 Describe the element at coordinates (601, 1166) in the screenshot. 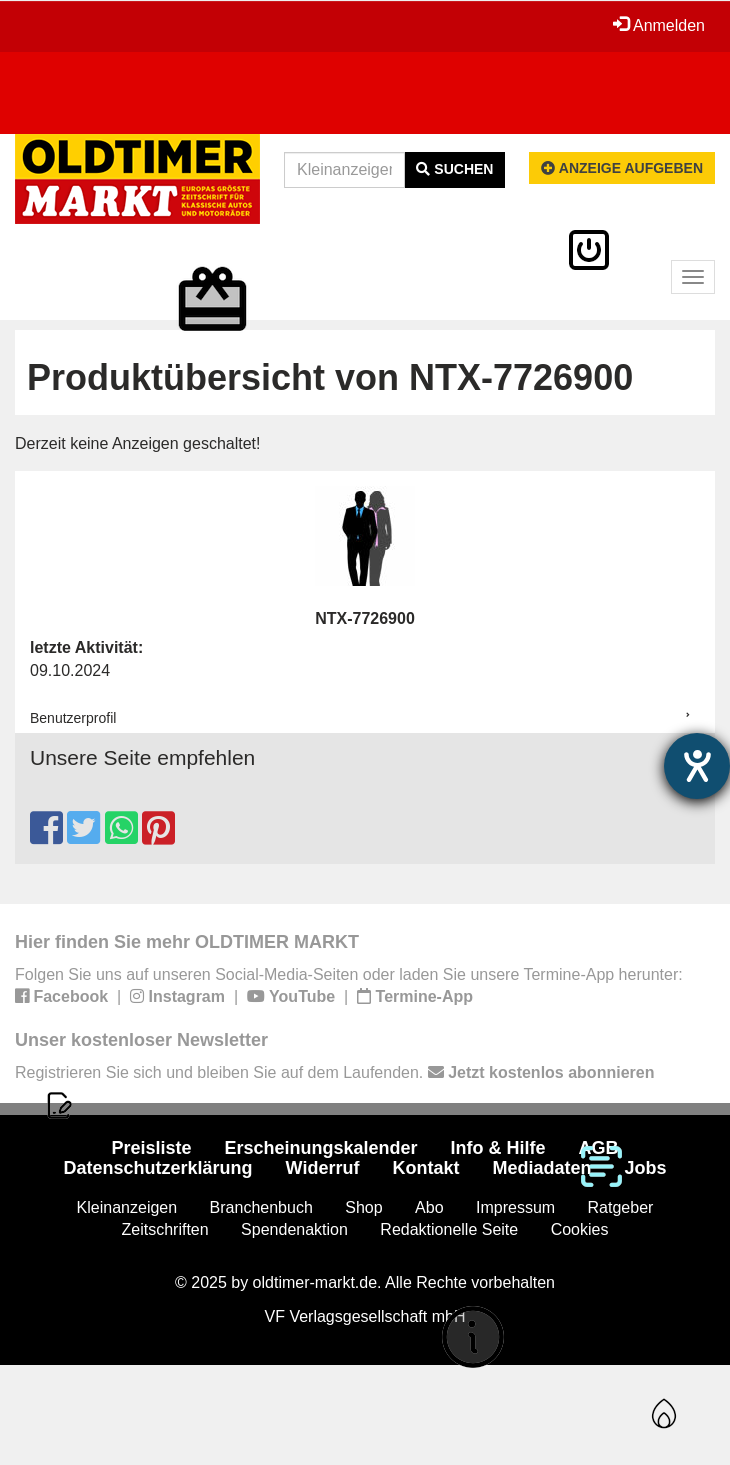

I see `scan document to extract text` at that location.